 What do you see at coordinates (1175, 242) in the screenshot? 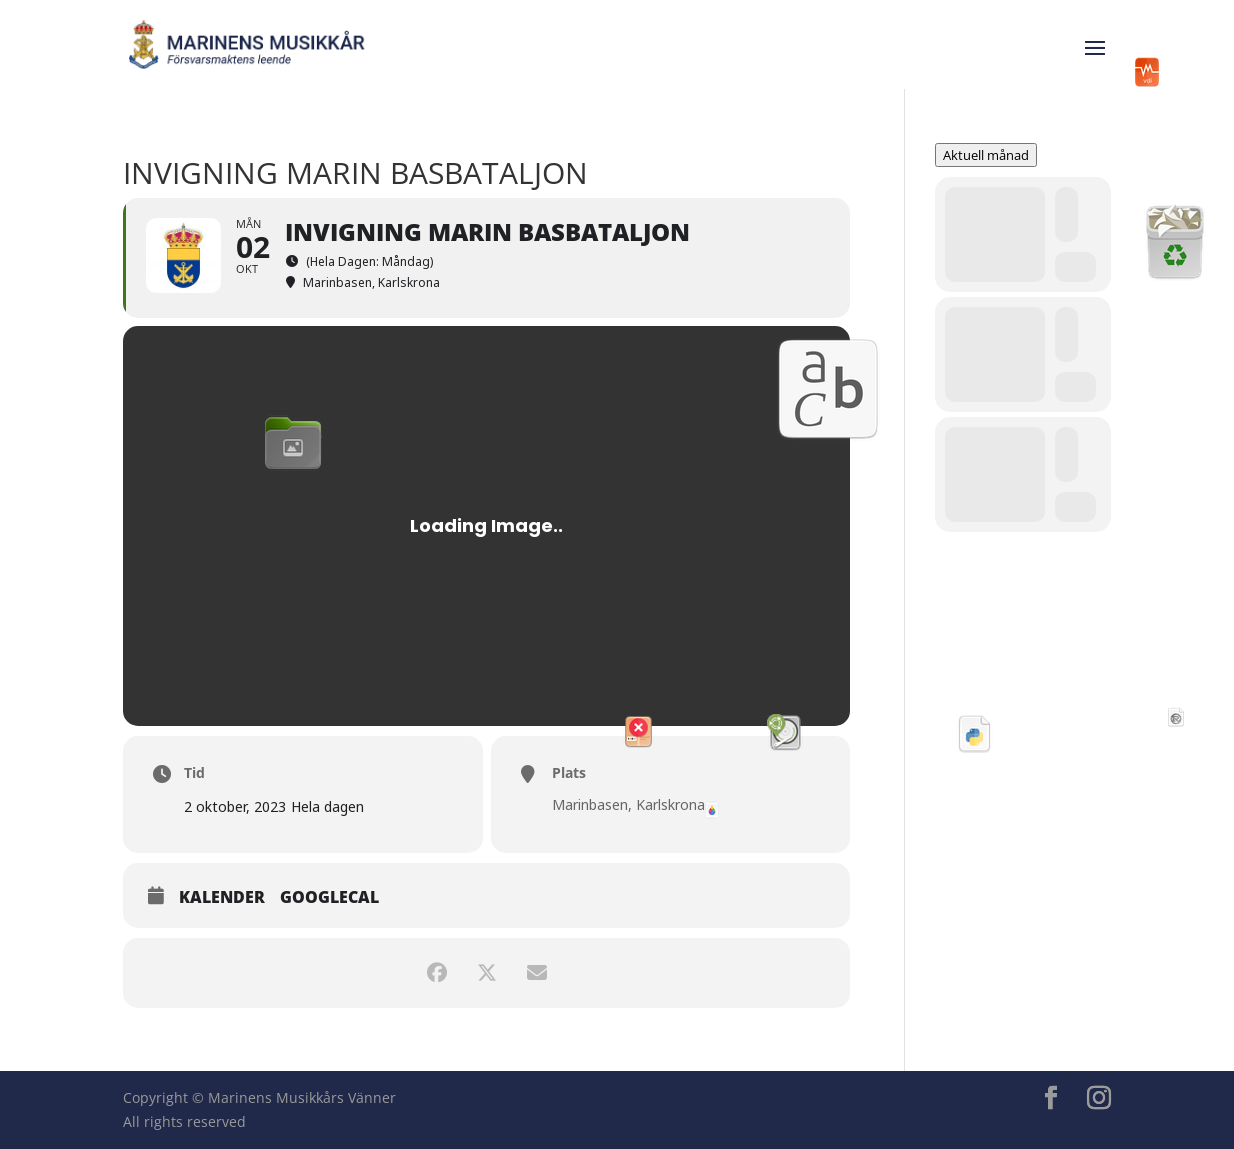
I see `view deleted files in trash` at bounding box center [1175, 242].